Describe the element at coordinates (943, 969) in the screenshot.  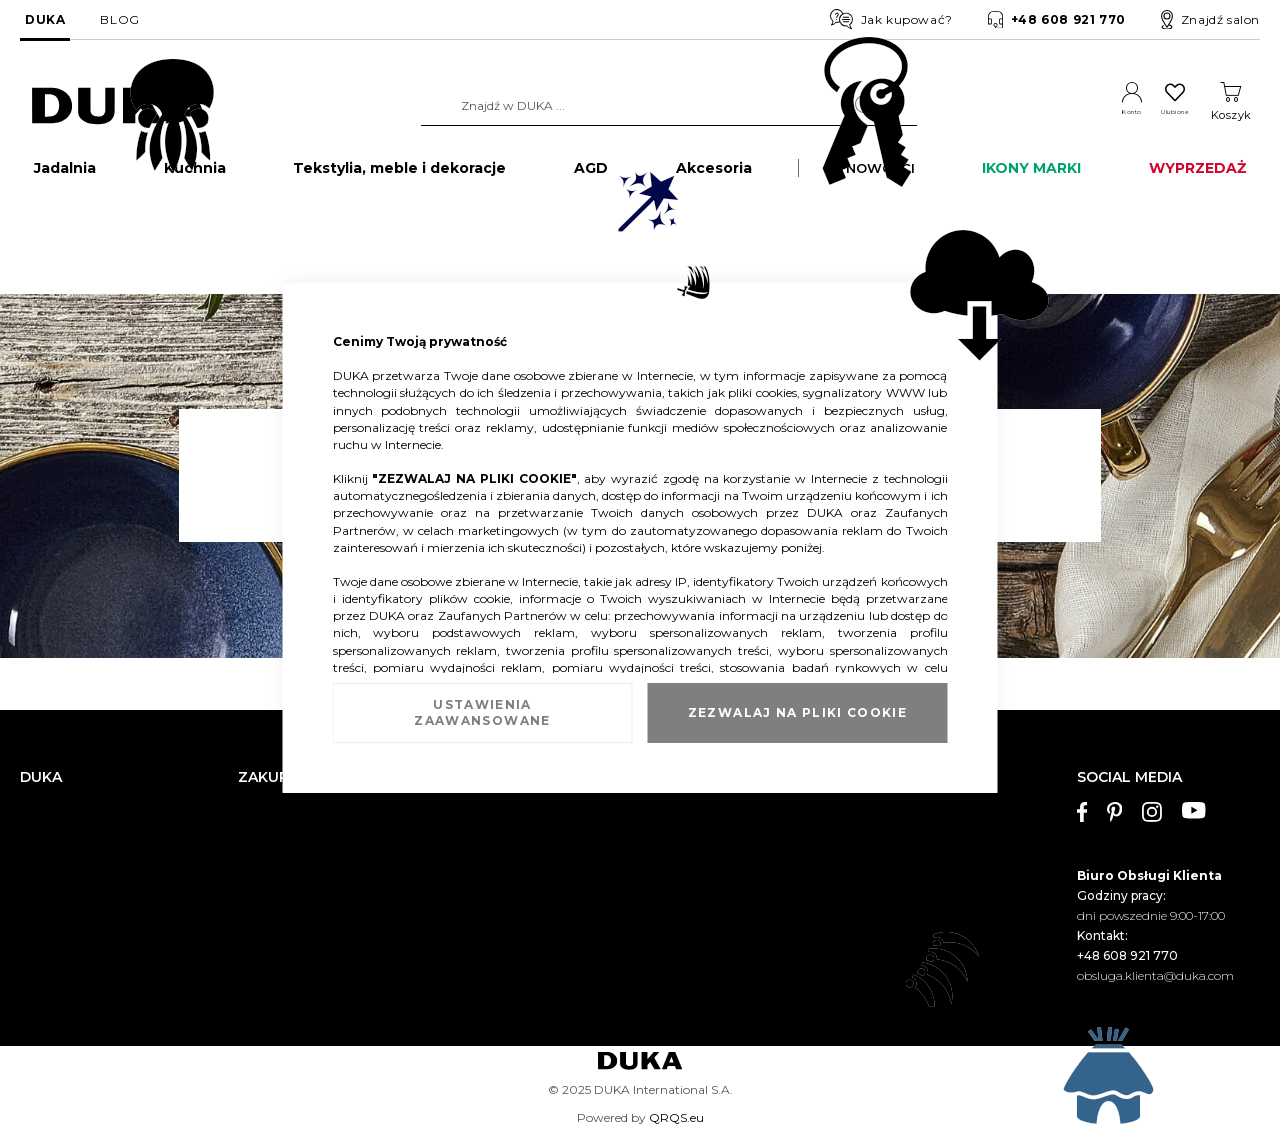
I see `indicates a claw attack or scratch ability` at that location.